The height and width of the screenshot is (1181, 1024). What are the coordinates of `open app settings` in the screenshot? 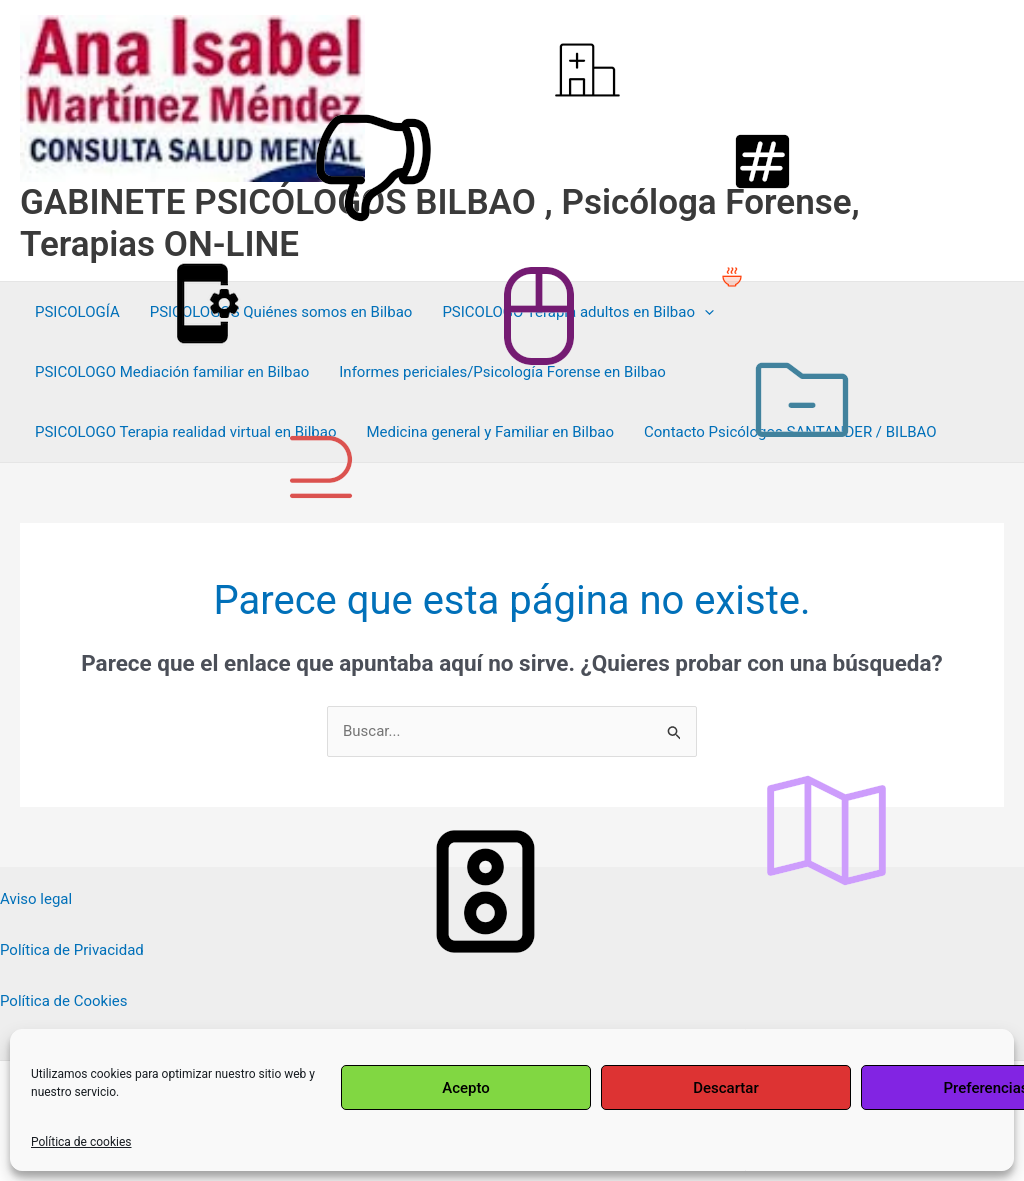 It's located at (202, 303).